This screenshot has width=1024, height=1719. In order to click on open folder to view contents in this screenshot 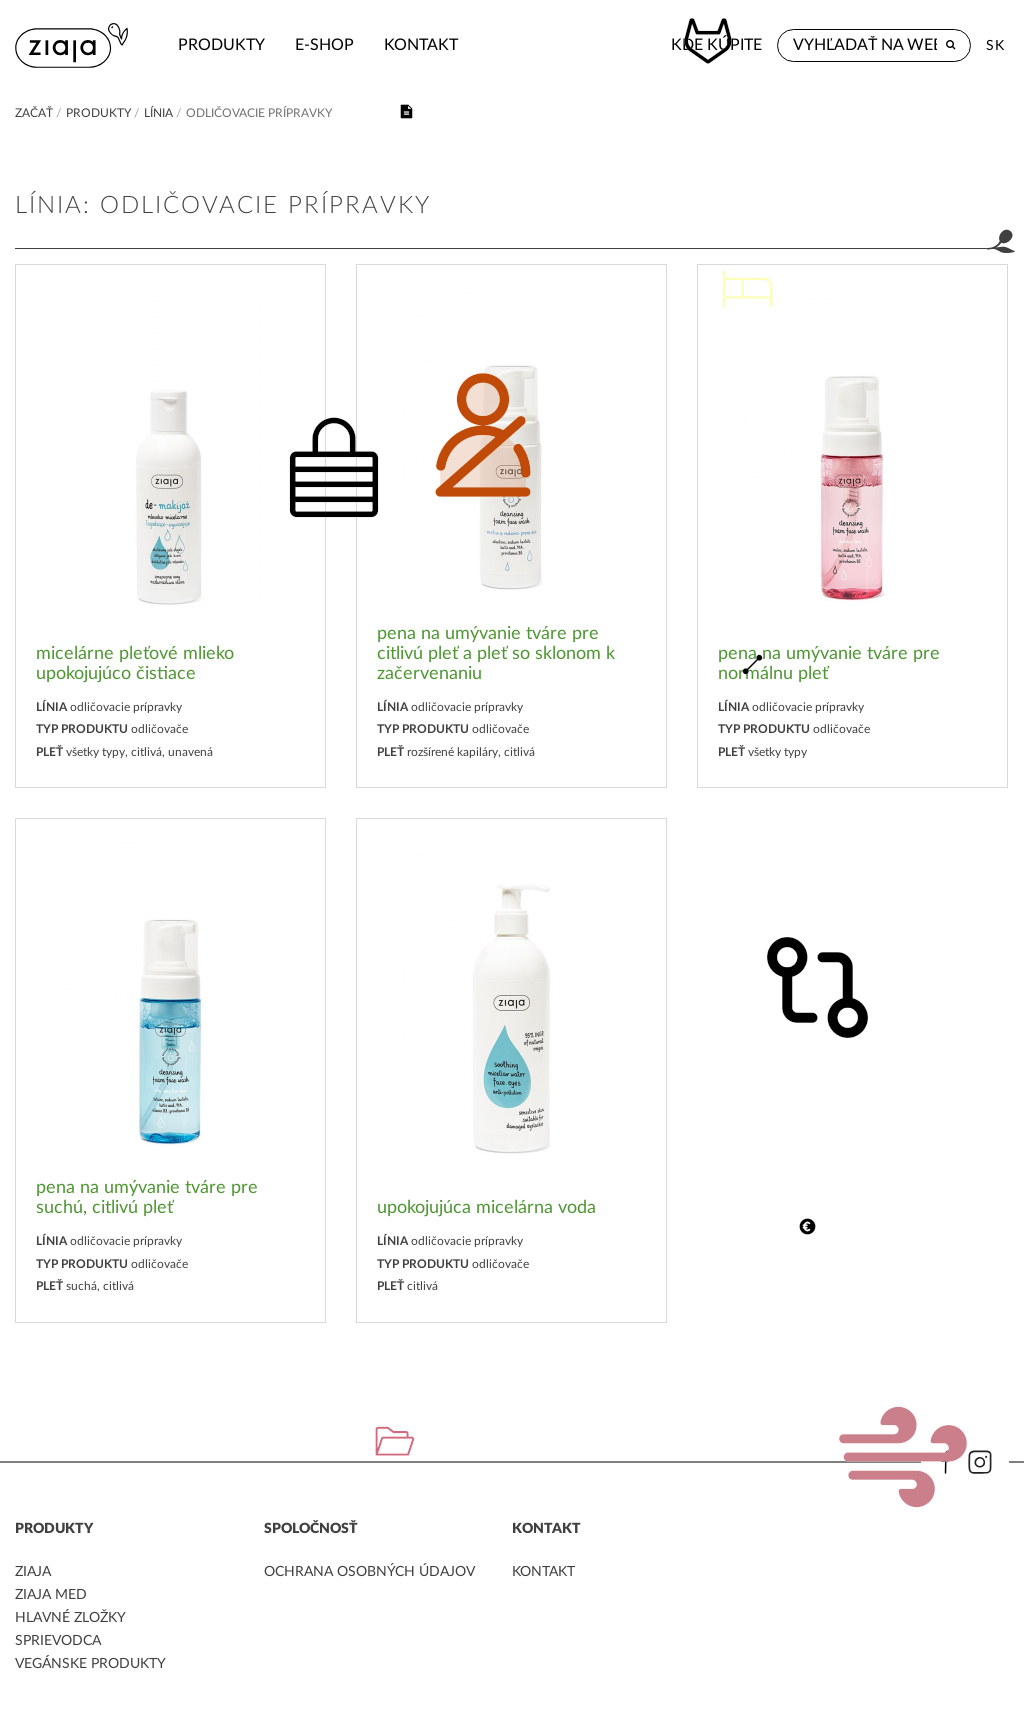, I will do `click(393, 1440)`.